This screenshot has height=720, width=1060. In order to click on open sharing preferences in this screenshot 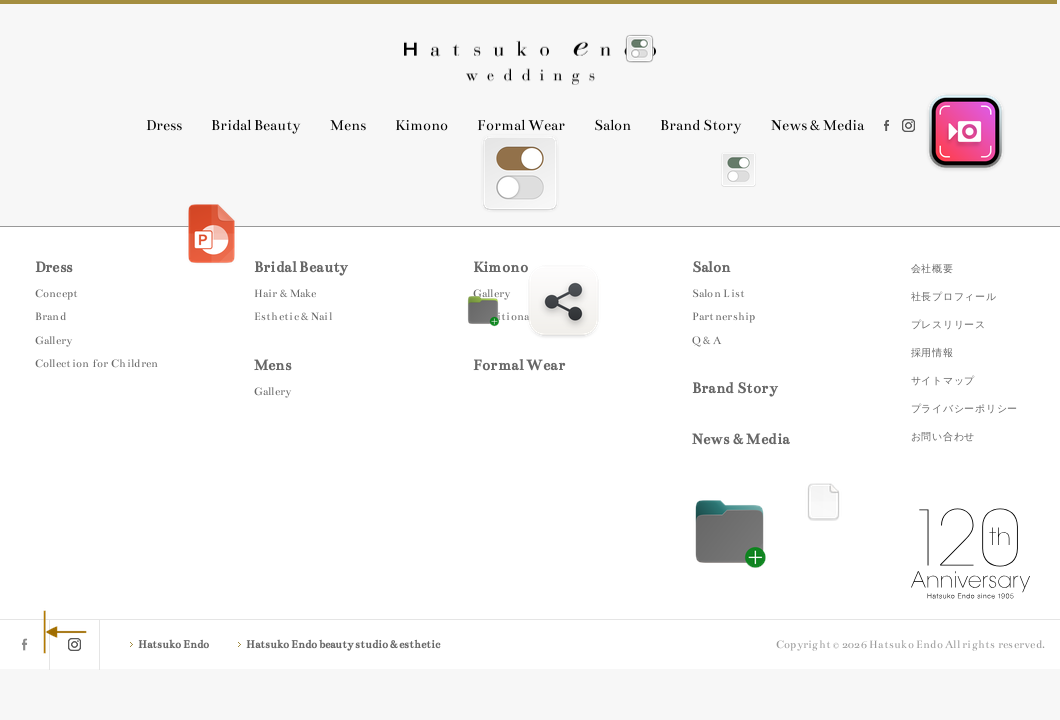, I will do `click(563, 300)`.